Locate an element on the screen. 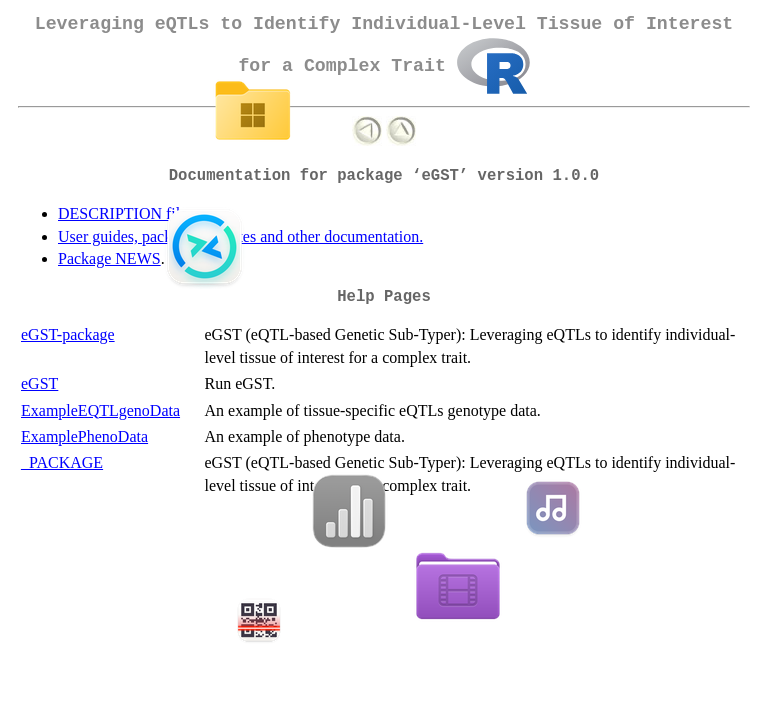 This screenshot has width=768, height=720. open your videos folder is located at coordinates (458, 586).